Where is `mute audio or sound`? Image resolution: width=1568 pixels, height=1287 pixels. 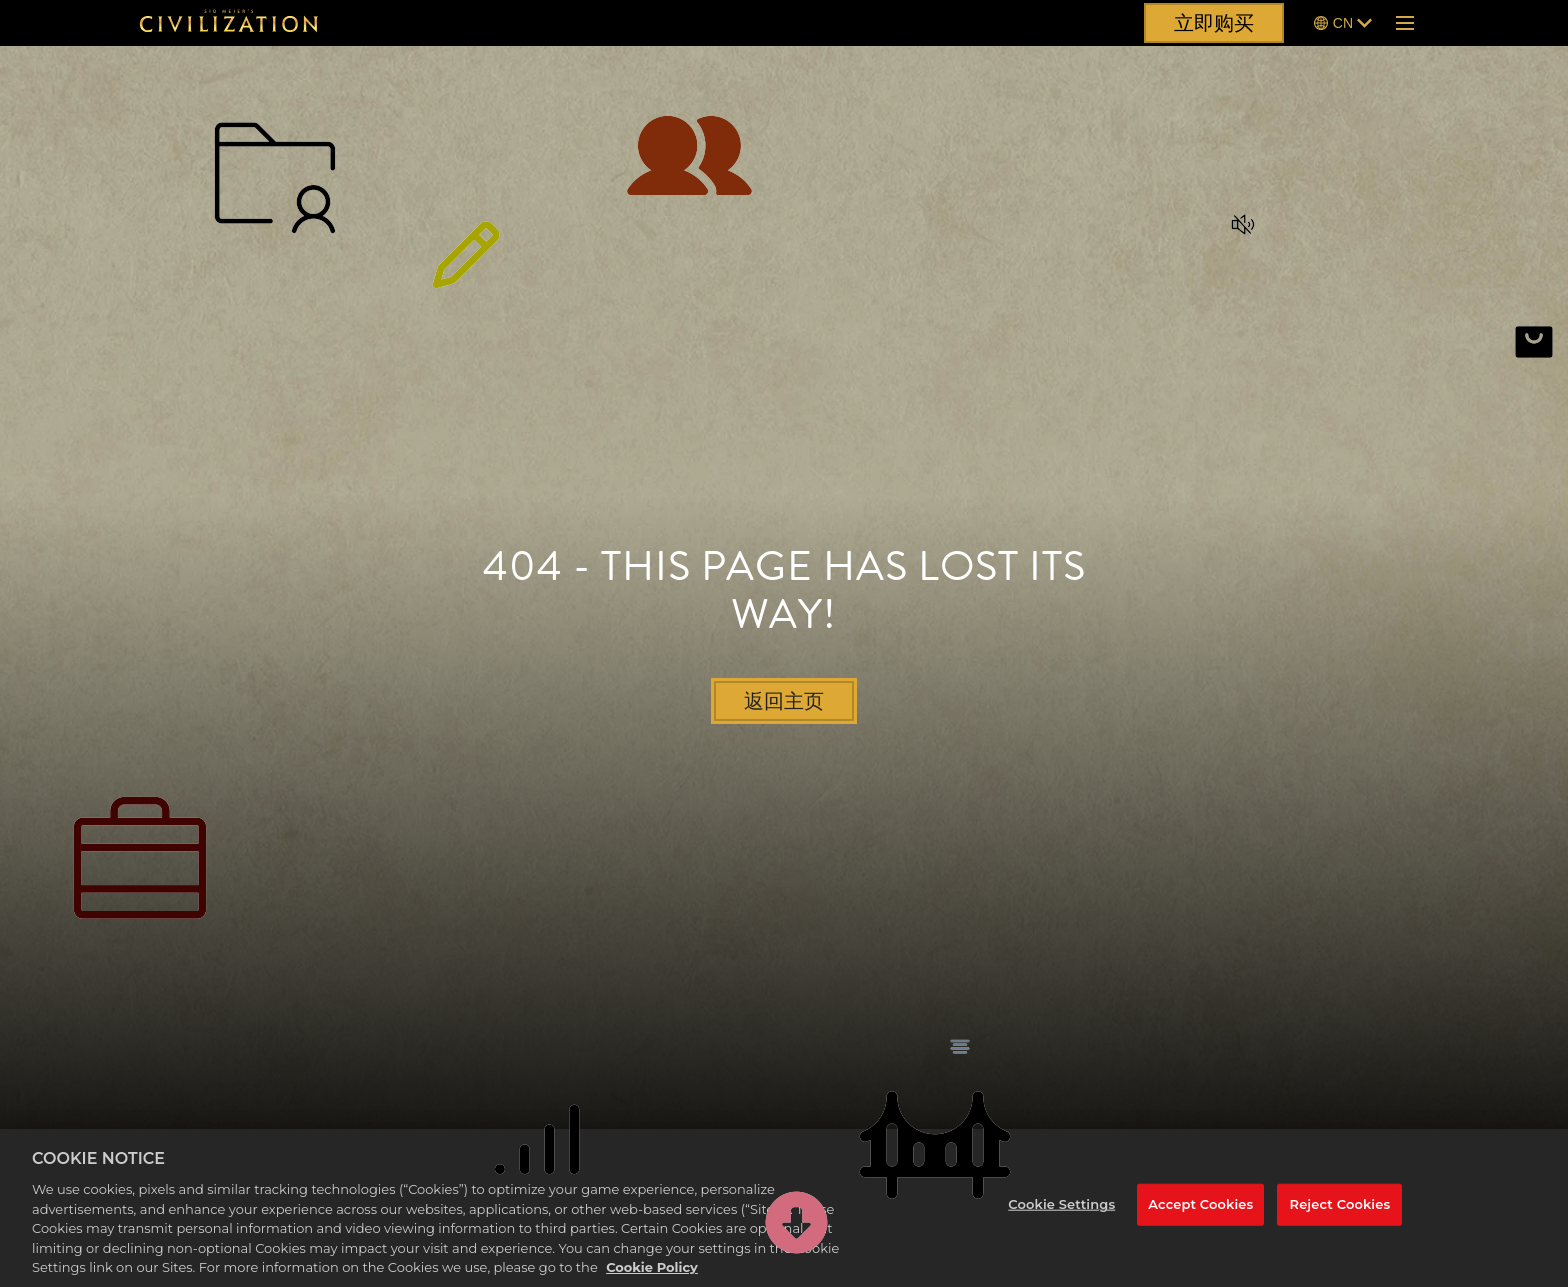
mute audio or sound is located at coordinates (1242, 224).